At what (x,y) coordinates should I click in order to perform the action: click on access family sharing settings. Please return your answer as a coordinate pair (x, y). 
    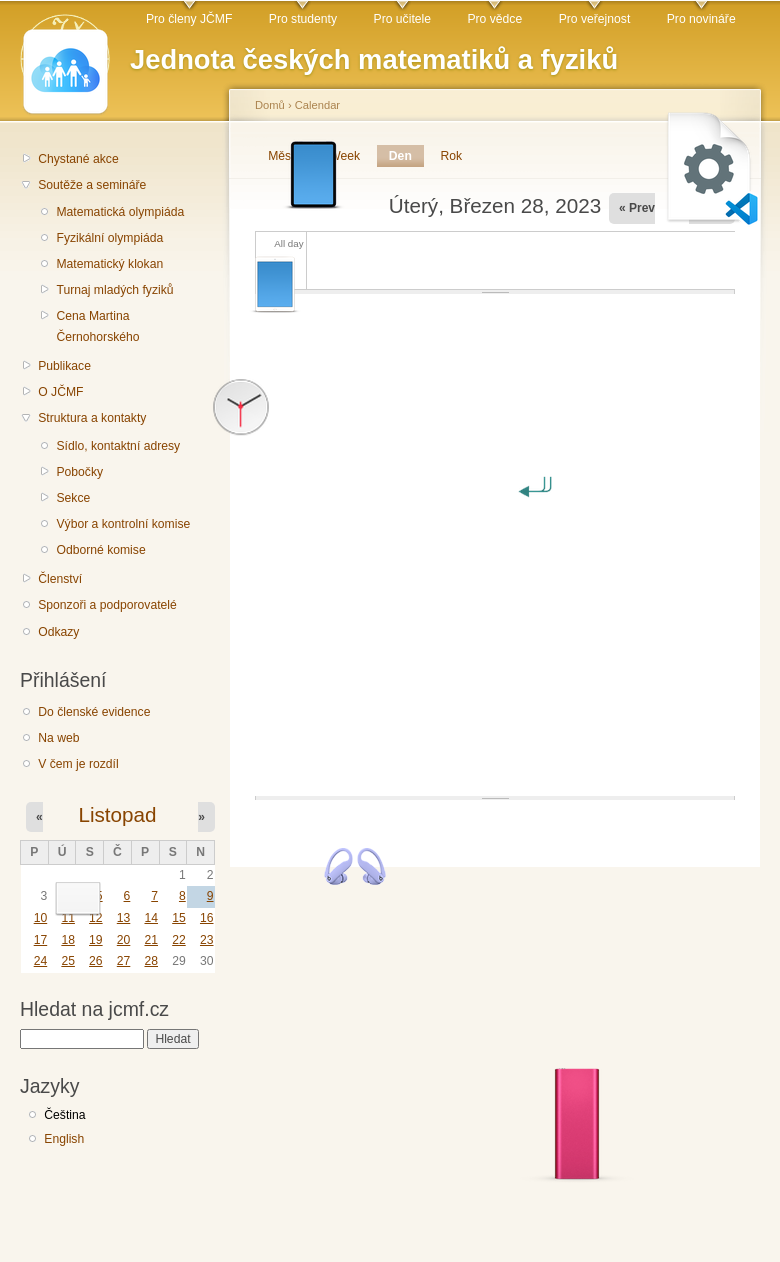
    Looking at the image, I should click on (65, 71).